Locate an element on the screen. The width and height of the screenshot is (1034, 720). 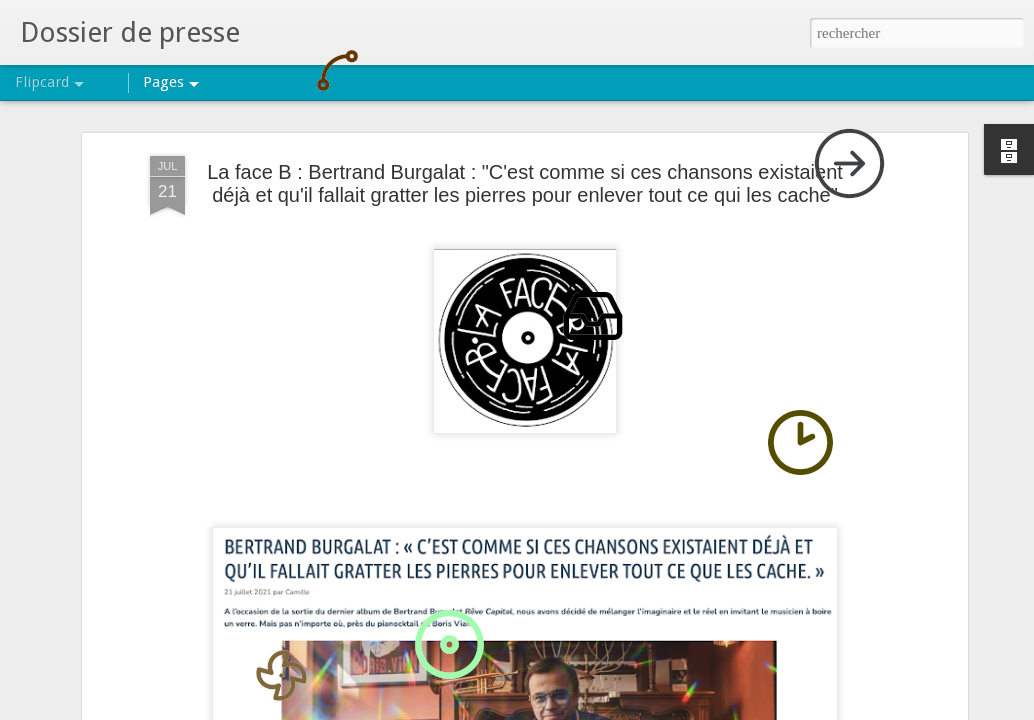
view your inbox is located at coordinates (593, 316).